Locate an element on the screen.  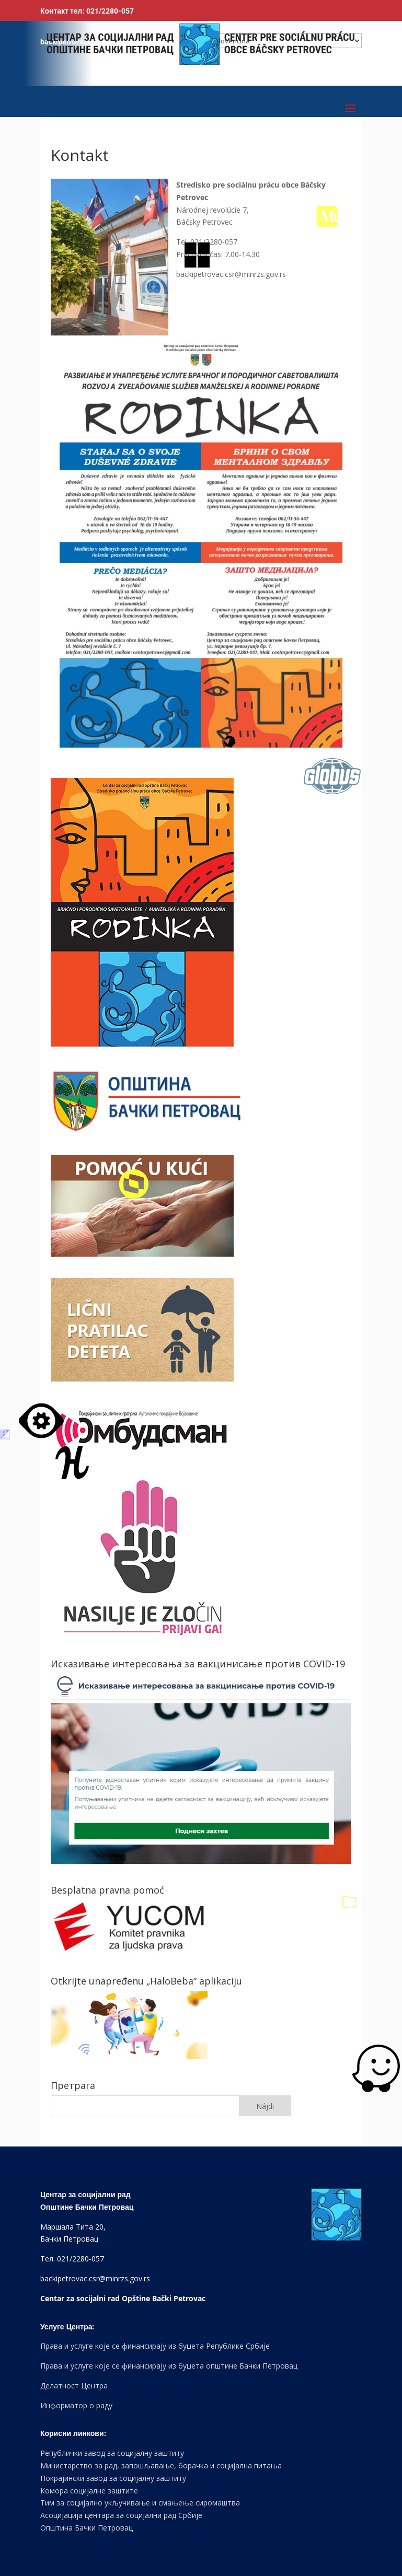
sign in with microsoft account is located at coordinates (197, 255).